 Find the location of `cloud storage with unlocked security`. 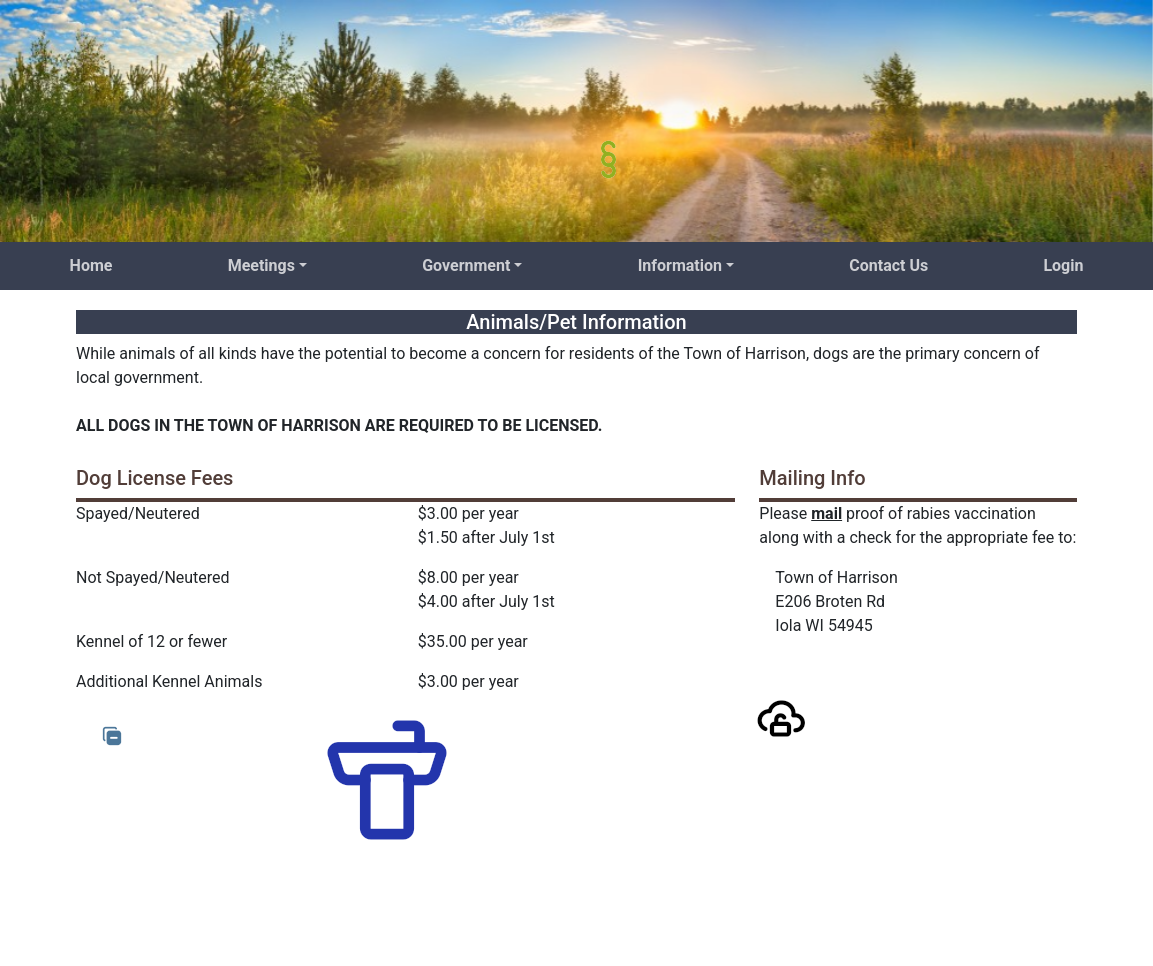

cloud storage with unlocked security is located at coordinates (780, 717).